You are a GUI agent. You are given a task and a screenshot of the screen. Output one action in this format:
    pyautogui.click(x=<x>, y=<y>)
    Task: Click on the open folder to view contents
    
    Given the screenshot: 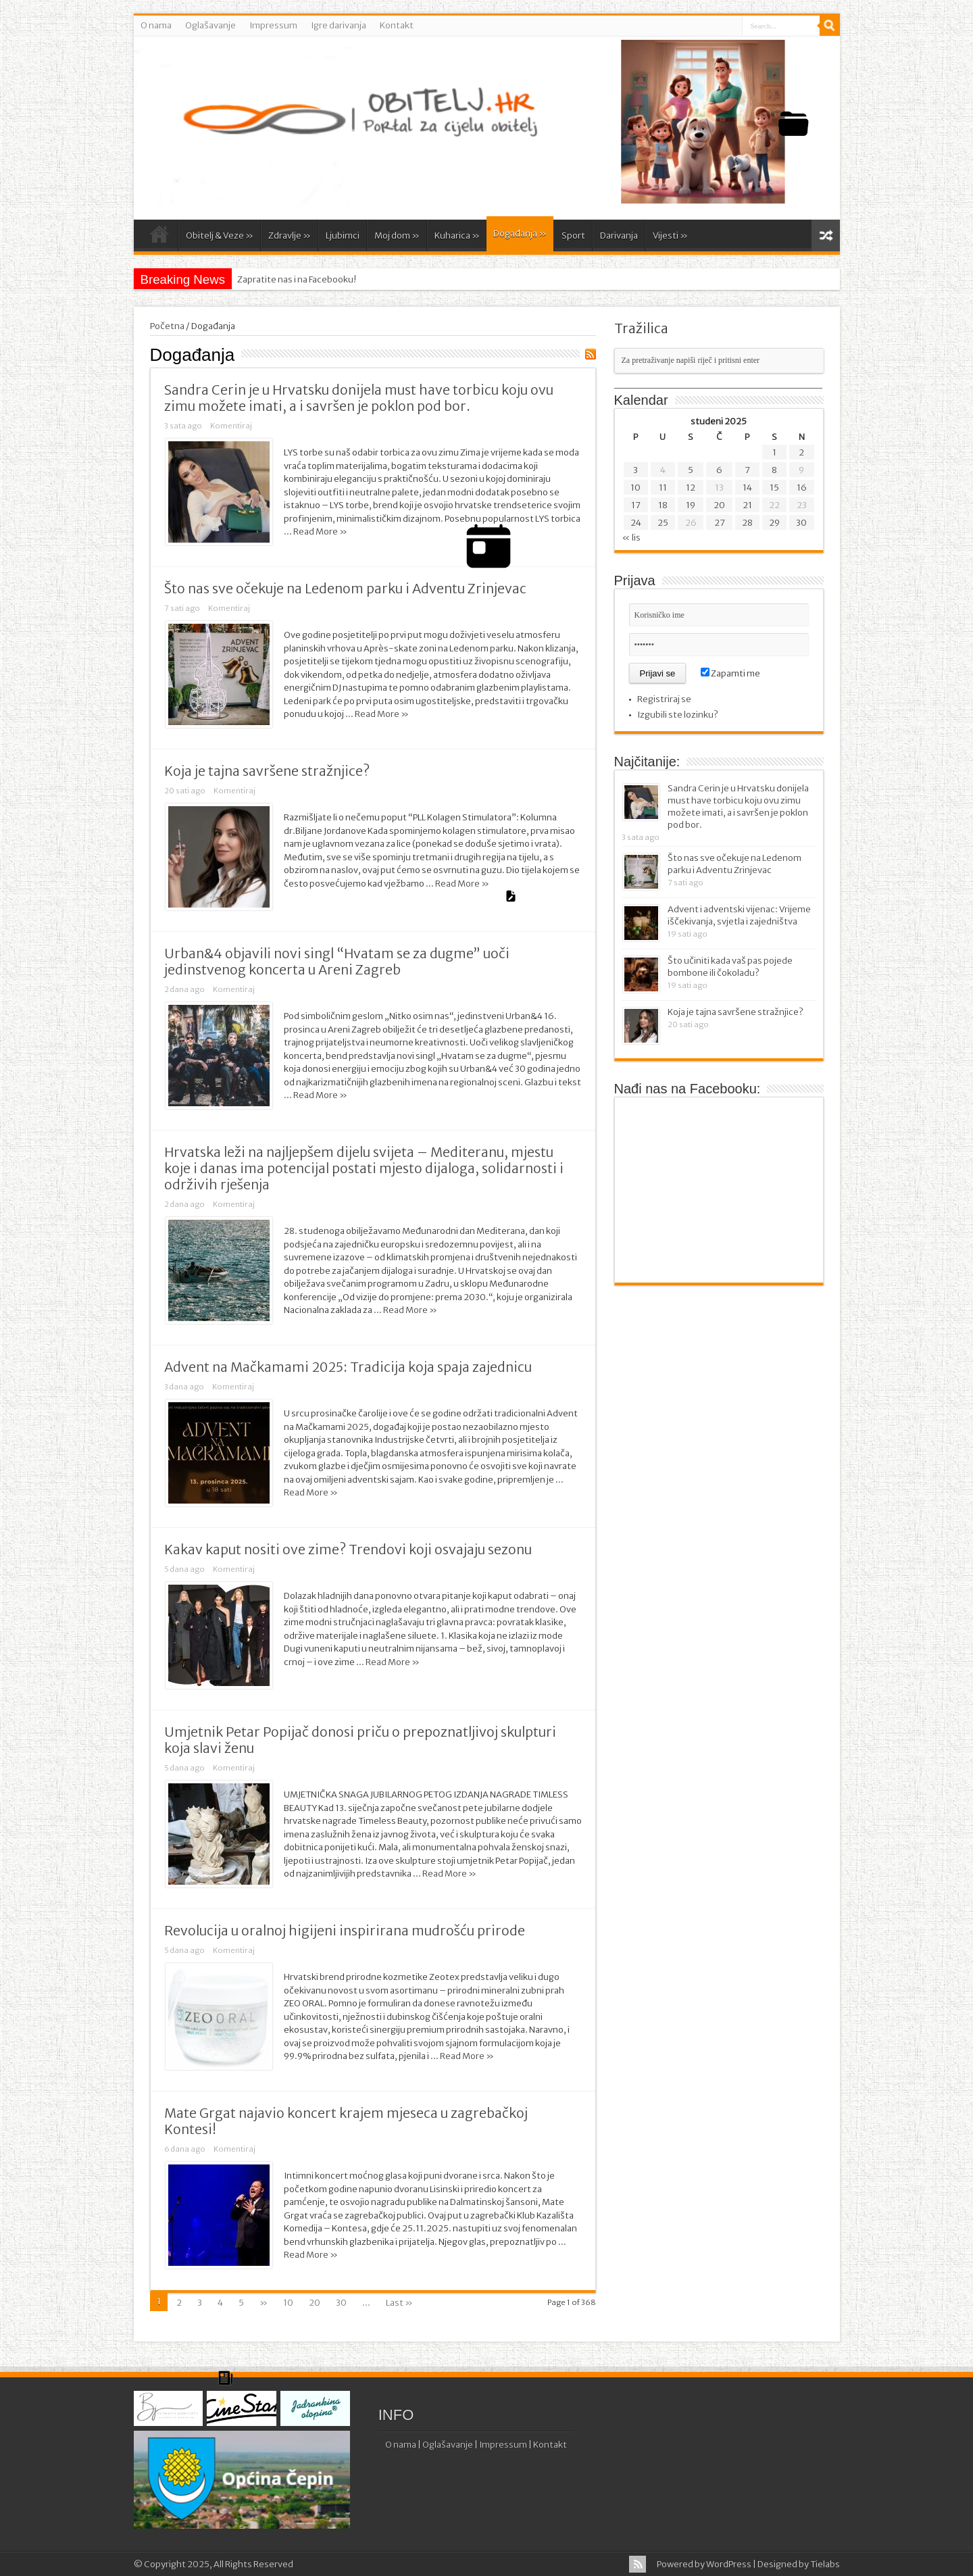 What is the action you would take?
    pyautogui.click(x=793, y=124)
    